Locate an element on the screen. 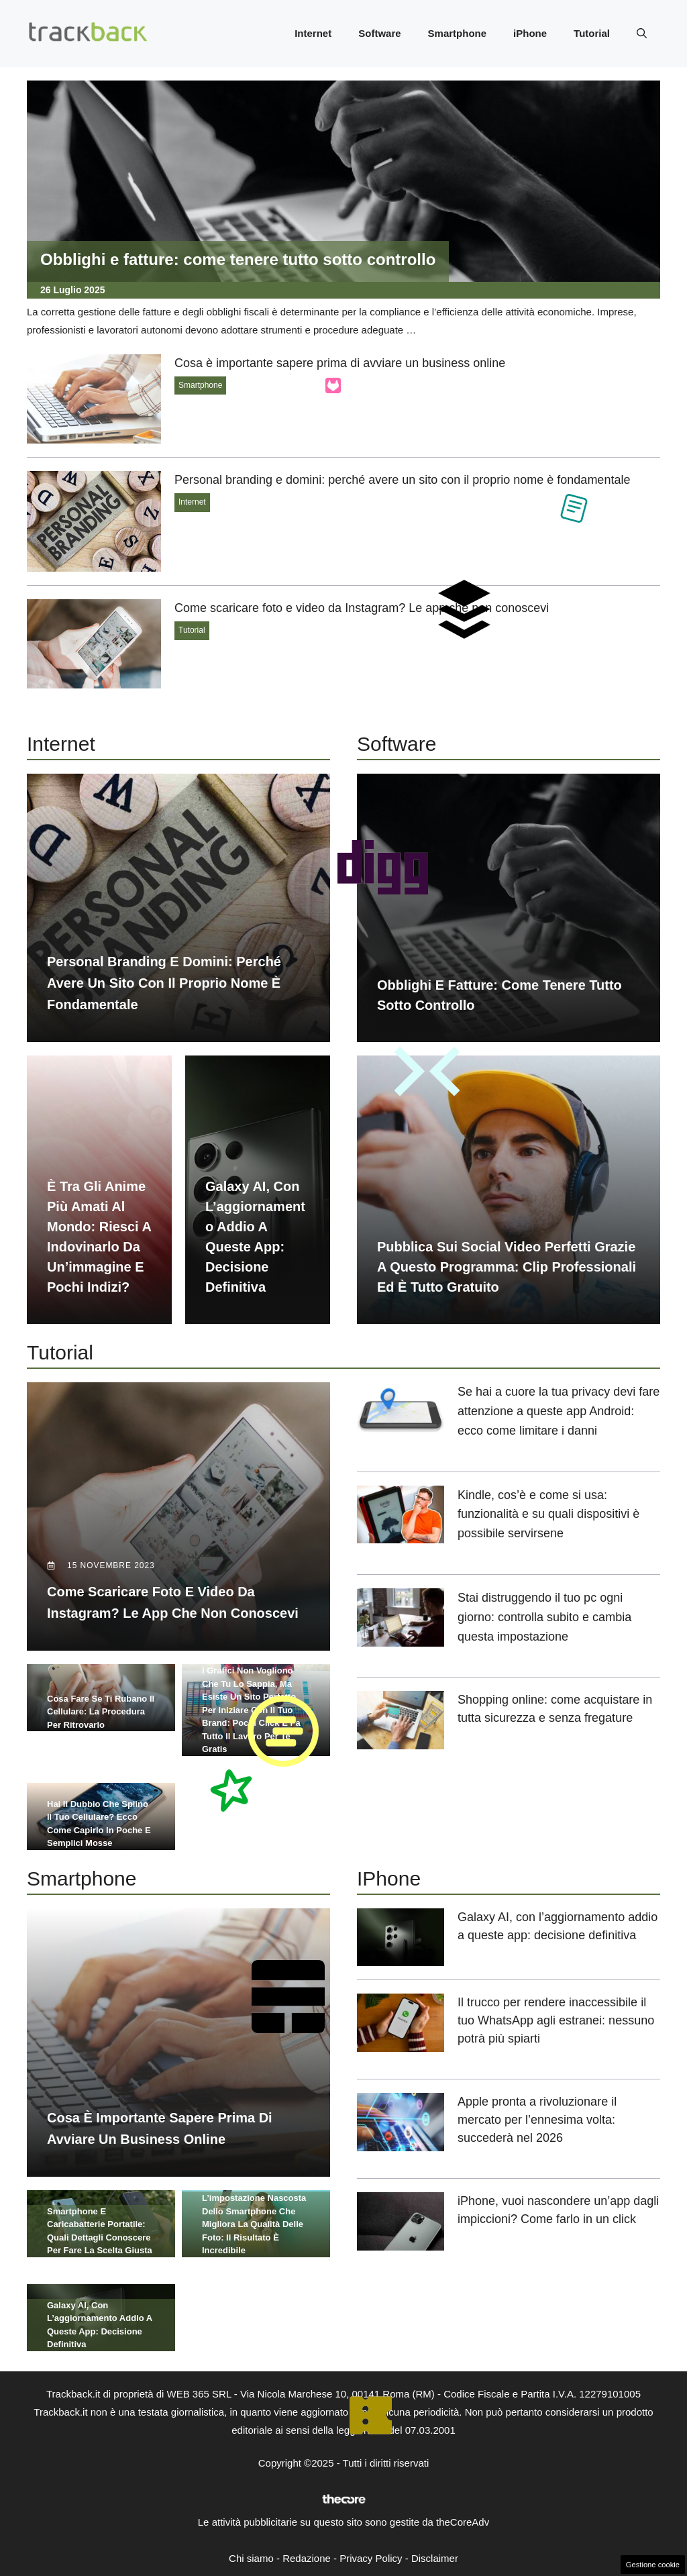 The width and height of the screenshot is (687, 2576). collapse or contract horizontal panels is located at coordinates (427, 1071).